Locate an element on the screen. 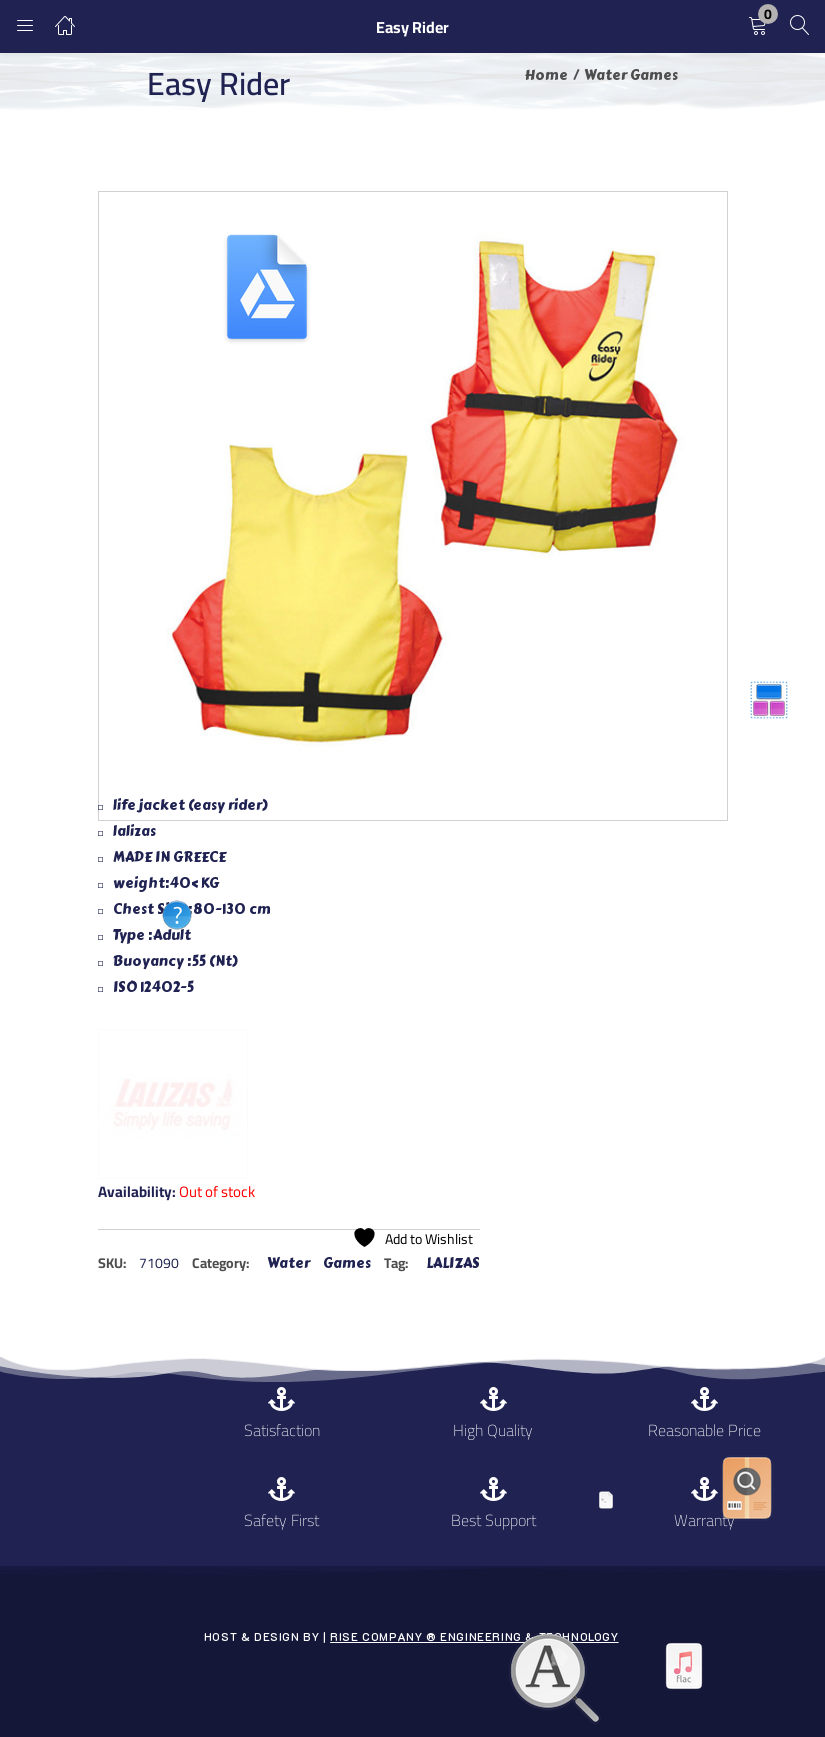 The image size is (825, 1737). a flac audio file in ogg container format is located at coordinates (684, 1666).